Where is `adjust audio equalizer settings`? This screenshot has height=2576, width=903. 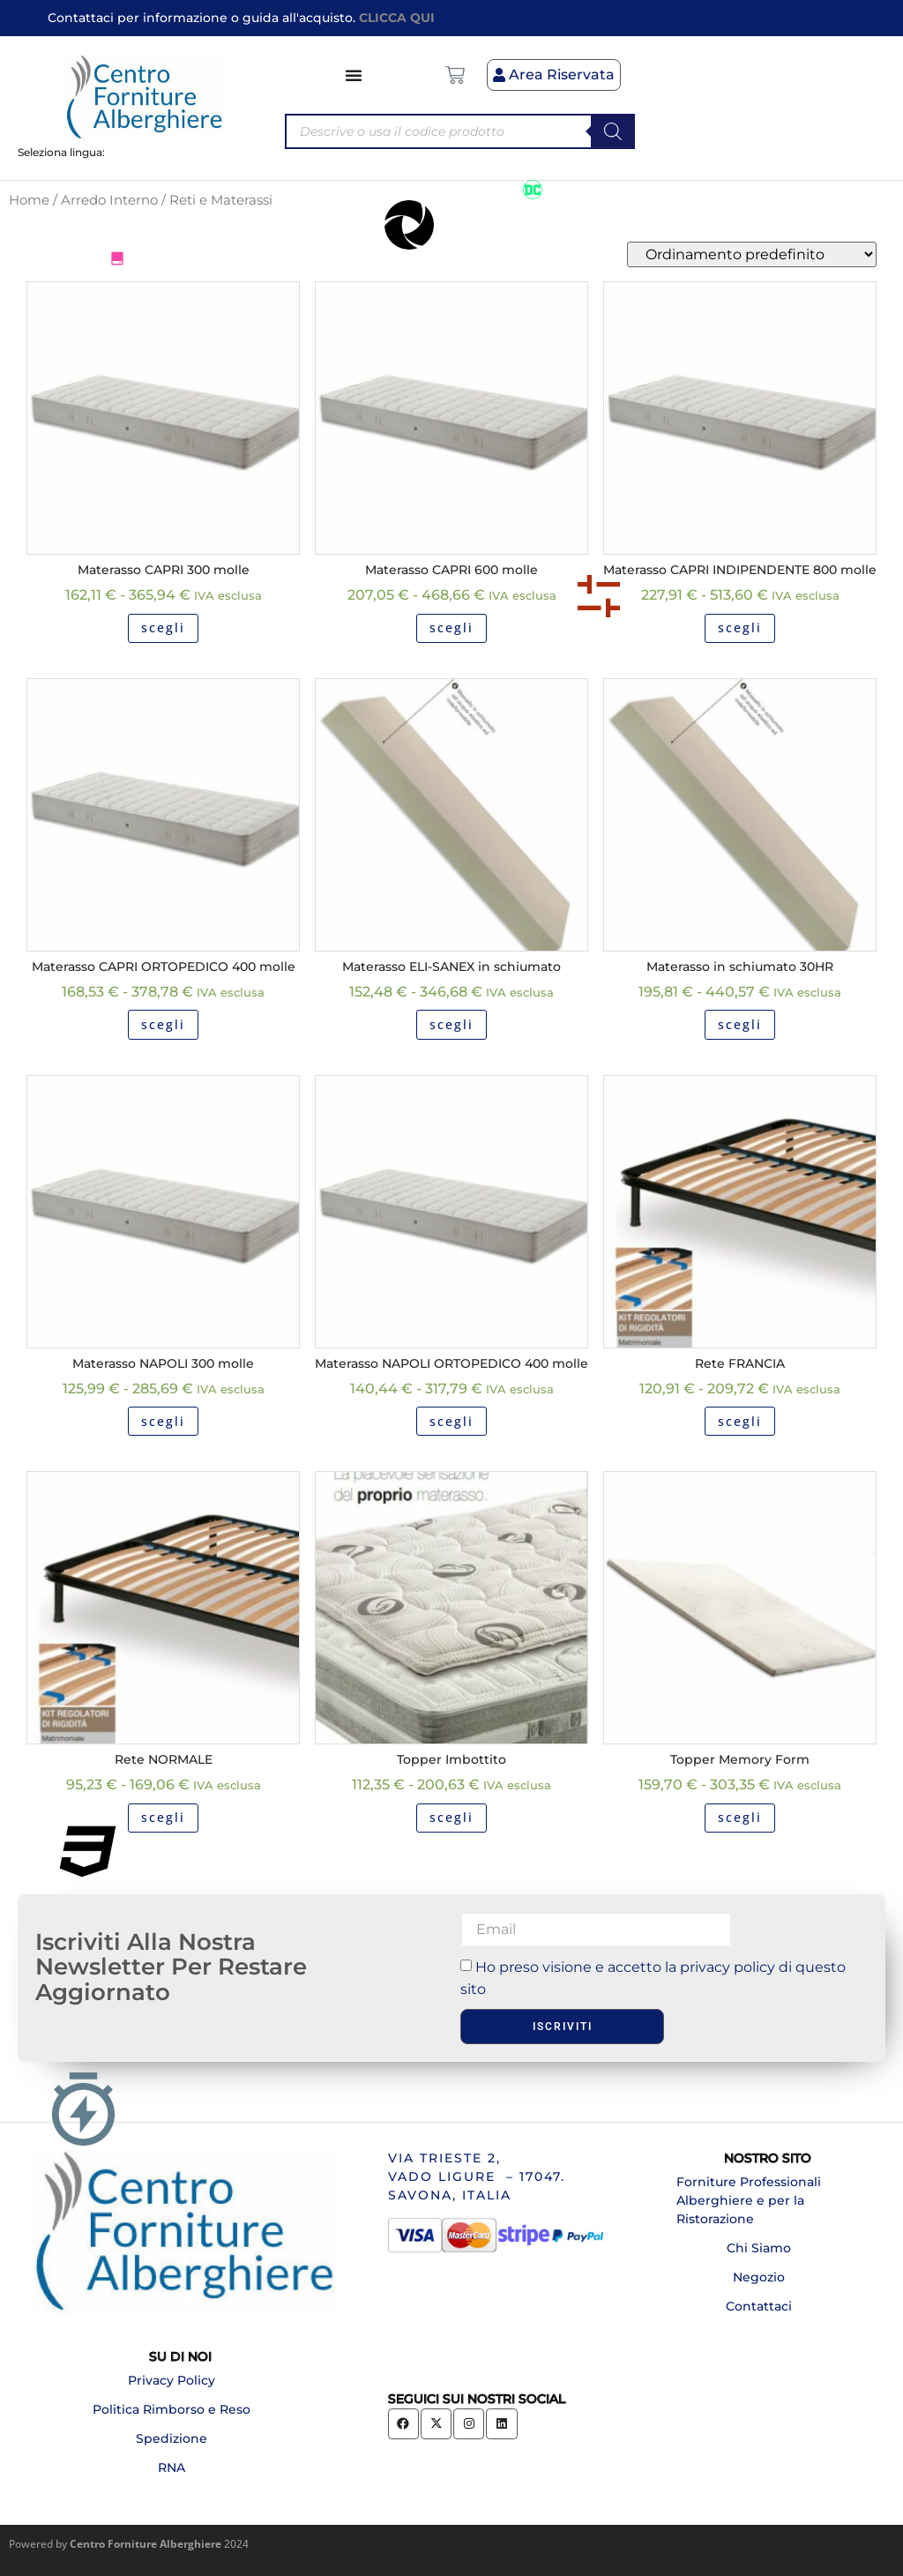
adjust audio equalizer settings is located at coordinates (599, 596).